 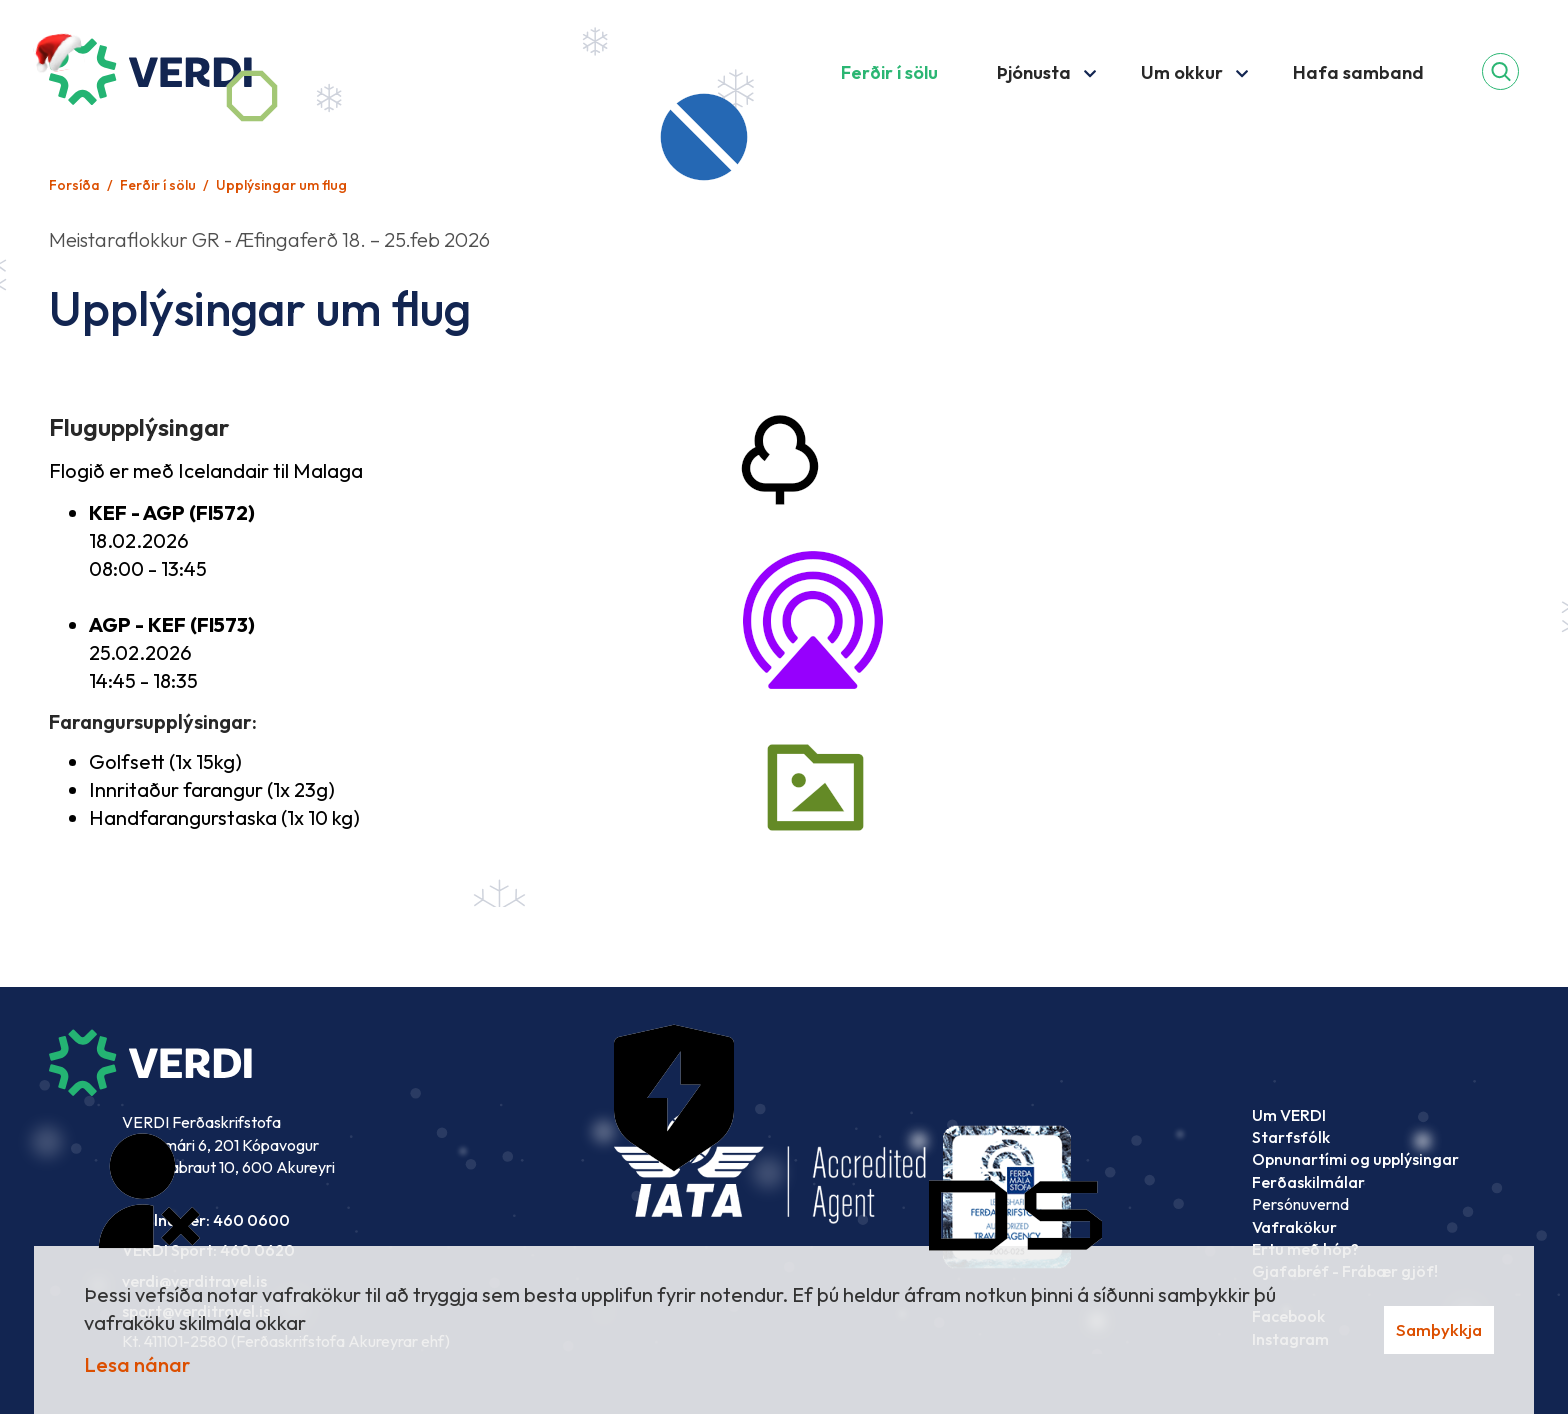 What do you see at coordinates (252, 96) in the screenshot?
I see `select octagon shape tool` at bounding box center [252, 96].